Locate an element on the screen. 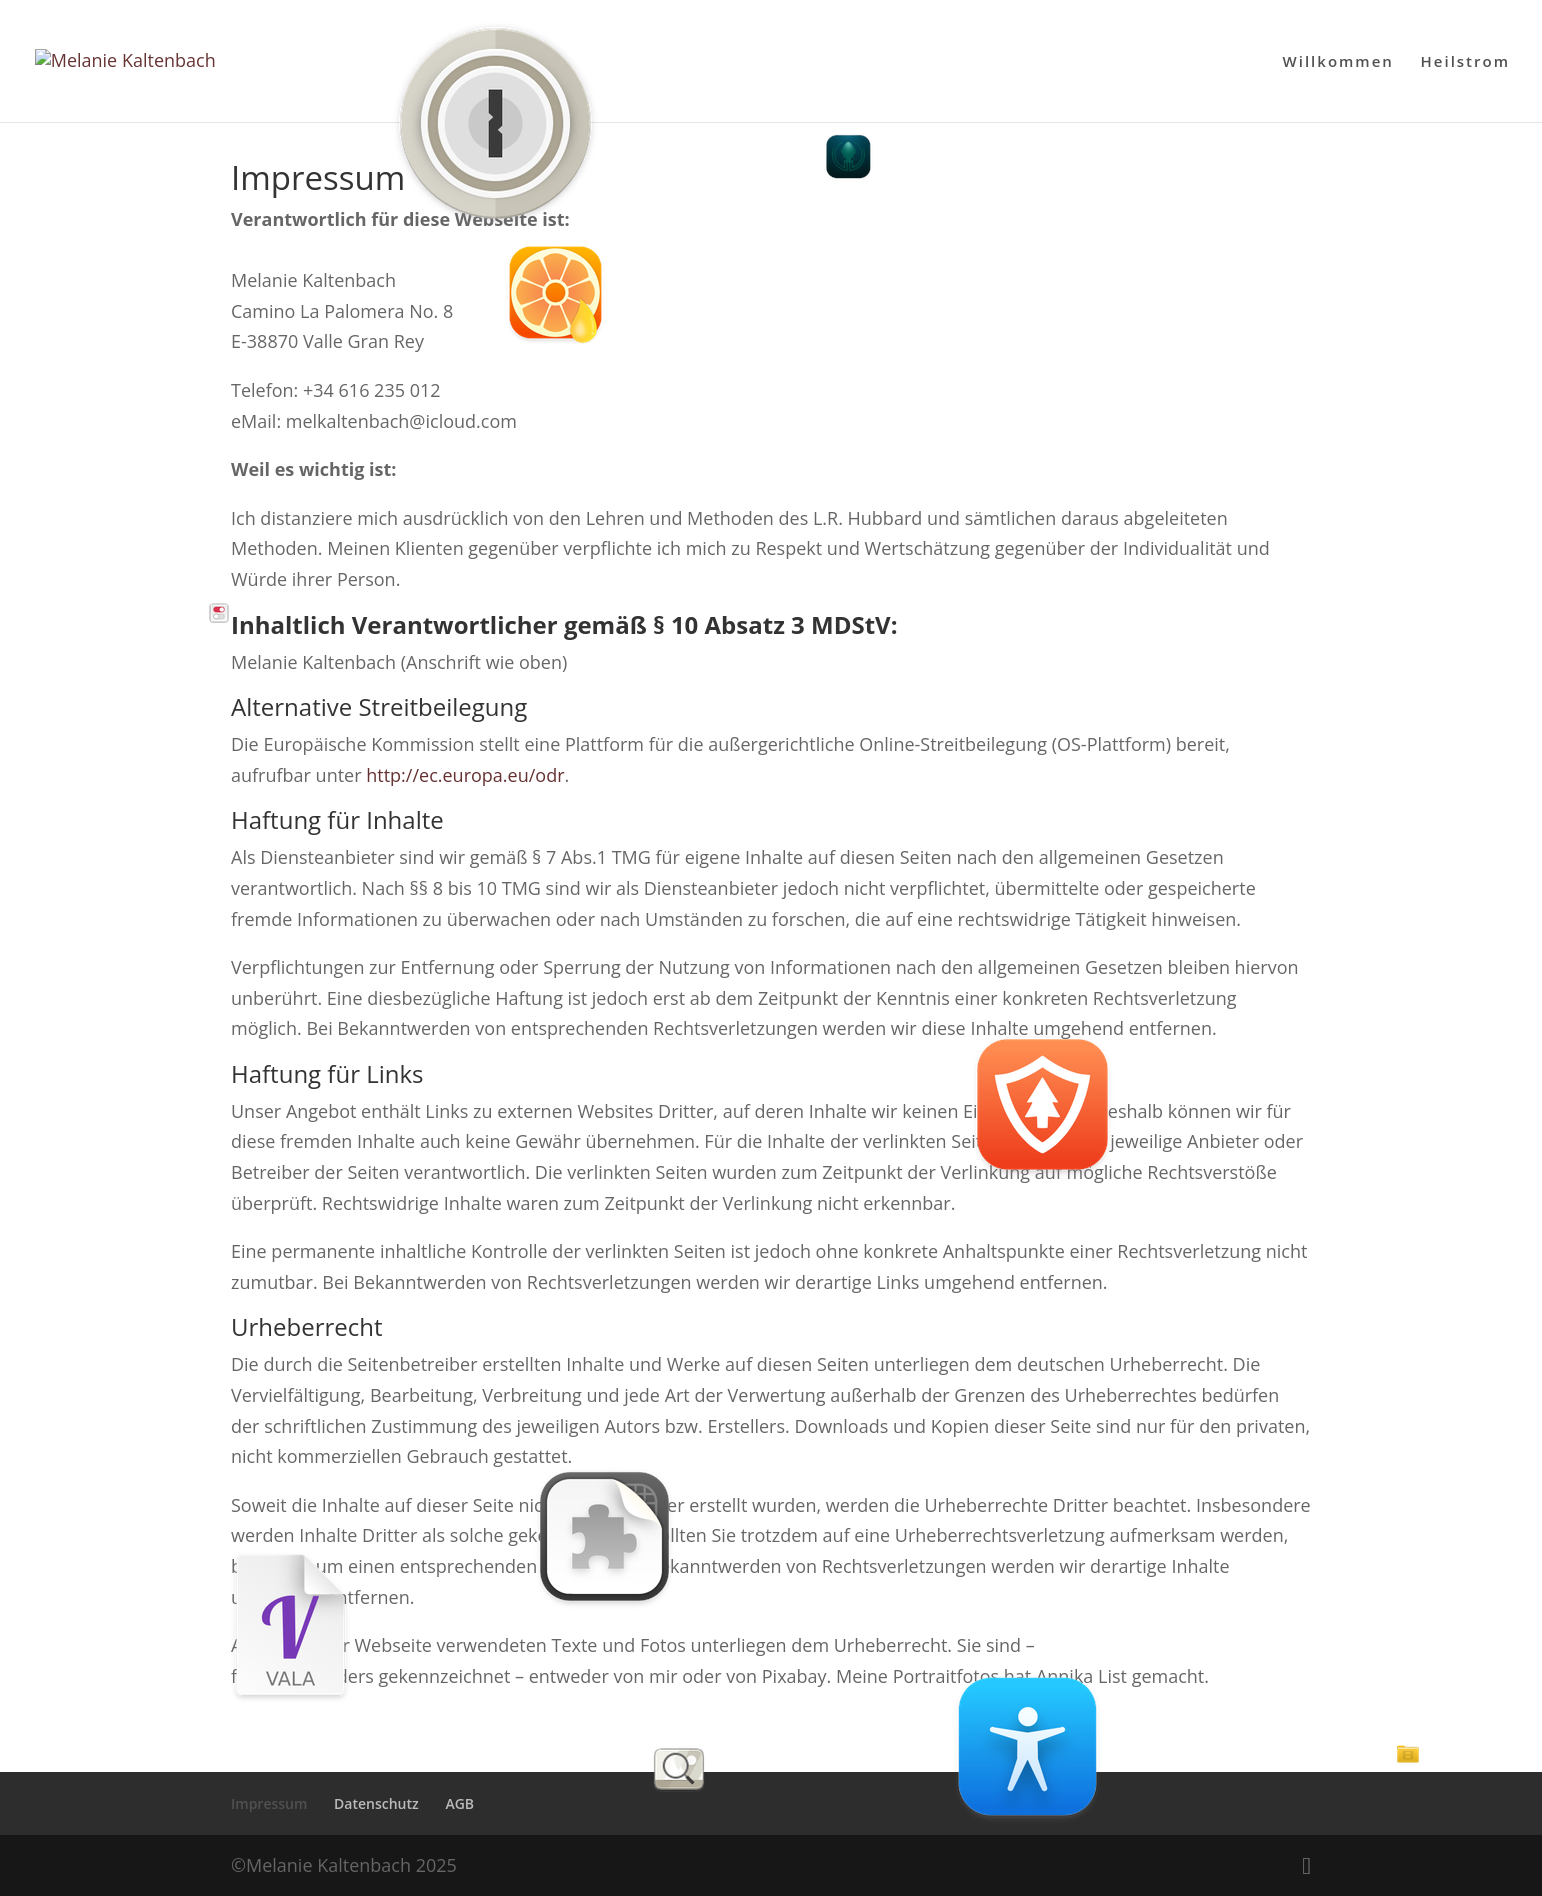 The image size is (1542, 1896). open the photo viewer application is located at coordinates (679, 1769).